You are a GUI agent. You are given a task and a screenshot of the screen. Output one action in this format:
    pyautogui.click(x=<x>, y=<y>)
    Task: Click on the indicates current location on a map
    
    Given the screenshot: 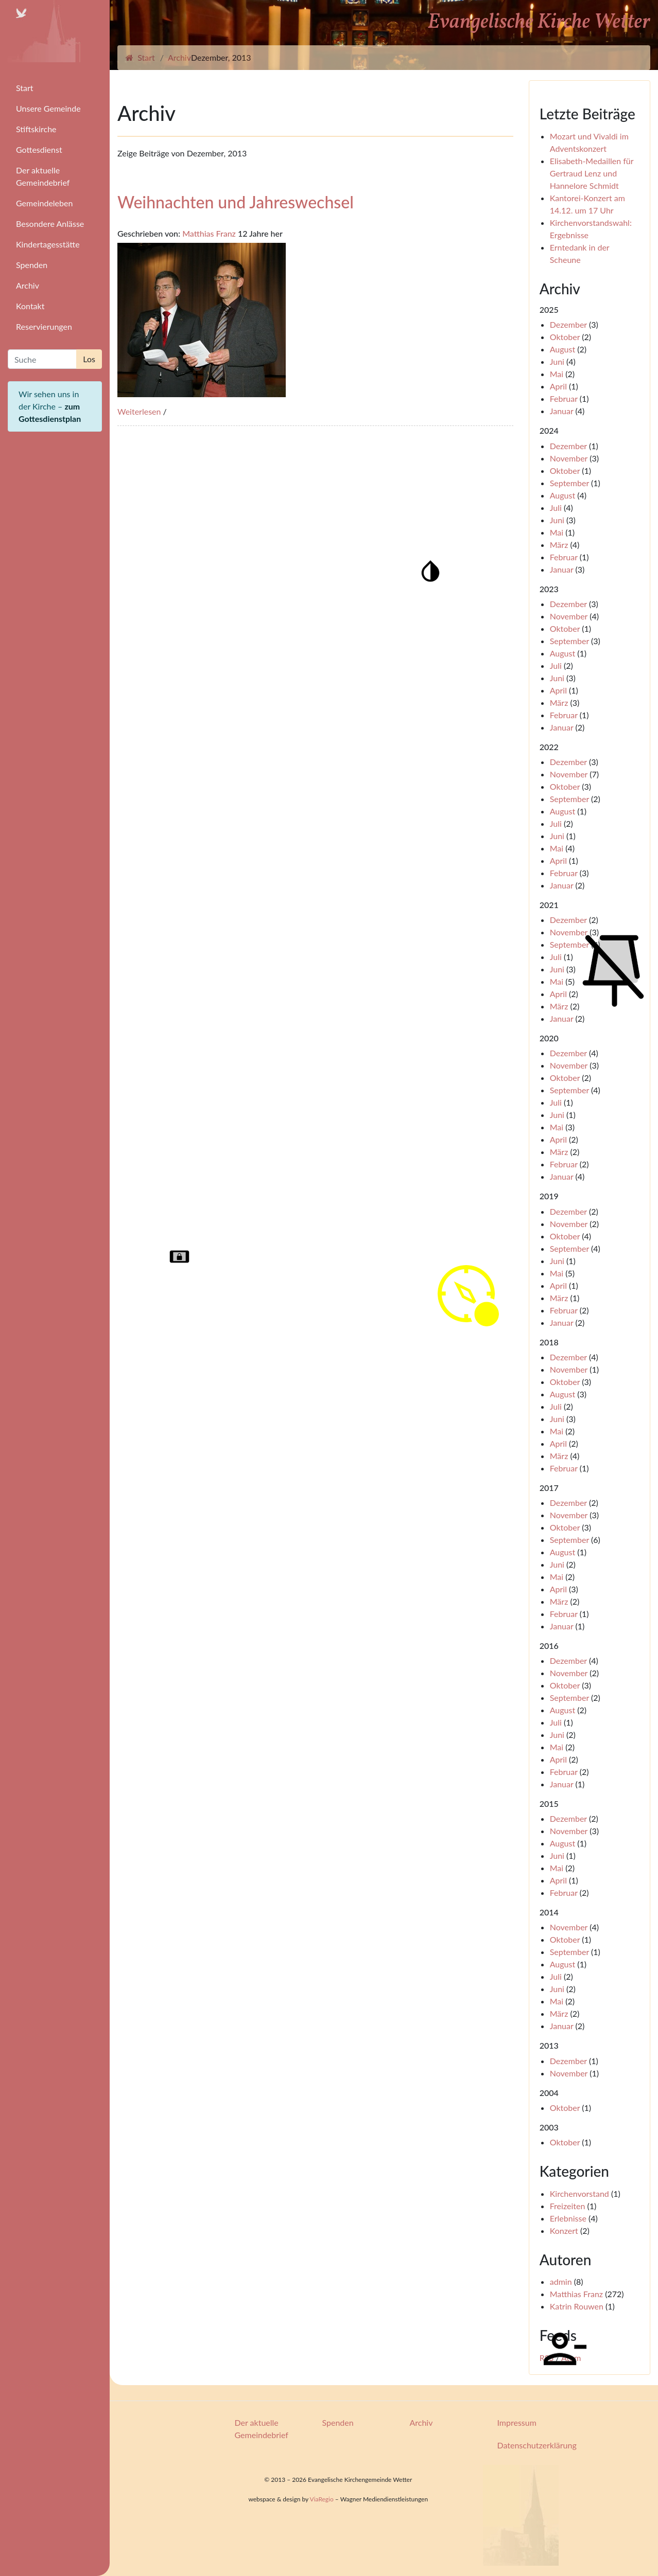 What is the action you would take?
    pyautogui.click(x=466, y=1293)
    